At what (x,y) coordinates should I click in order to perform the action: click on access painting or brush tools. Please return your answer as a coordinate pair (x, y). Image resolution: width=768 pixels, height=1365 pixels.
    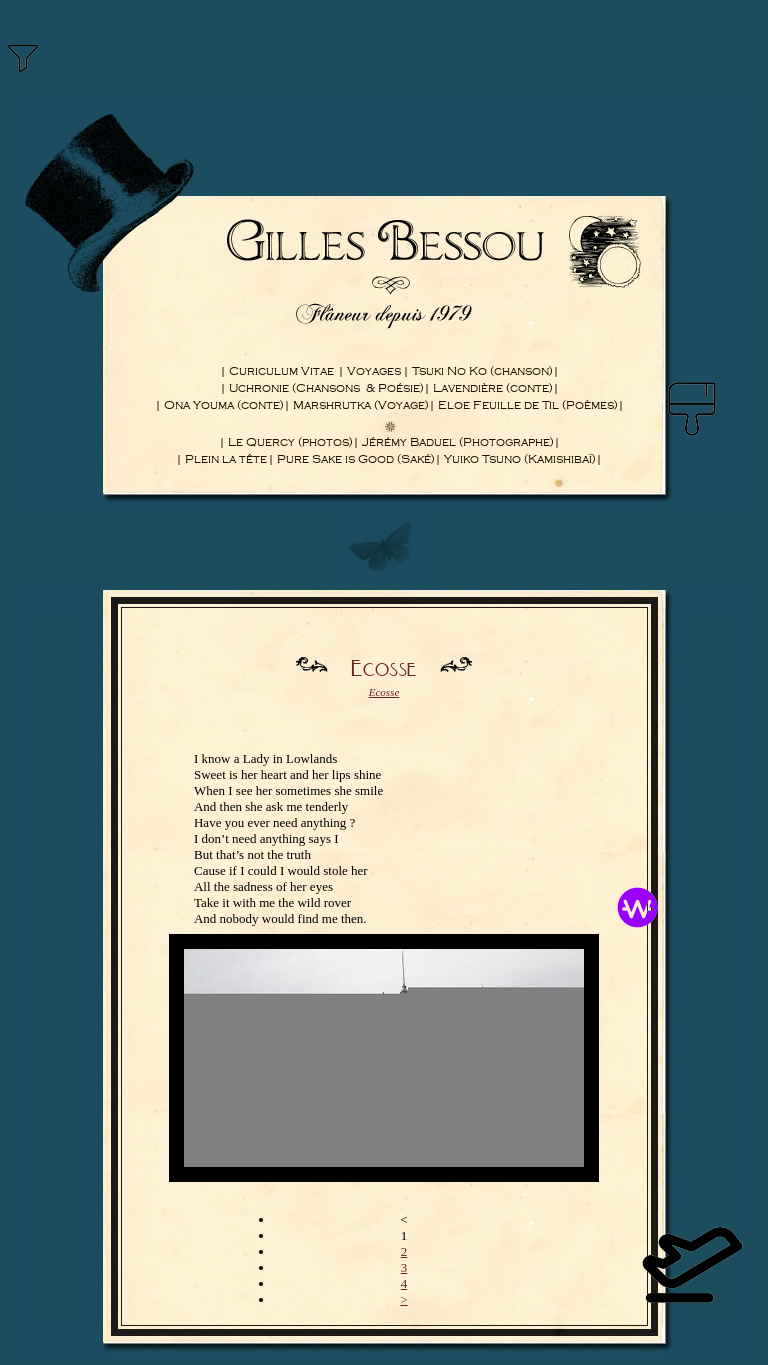
    Looking at the image, I should click on (692, 408).